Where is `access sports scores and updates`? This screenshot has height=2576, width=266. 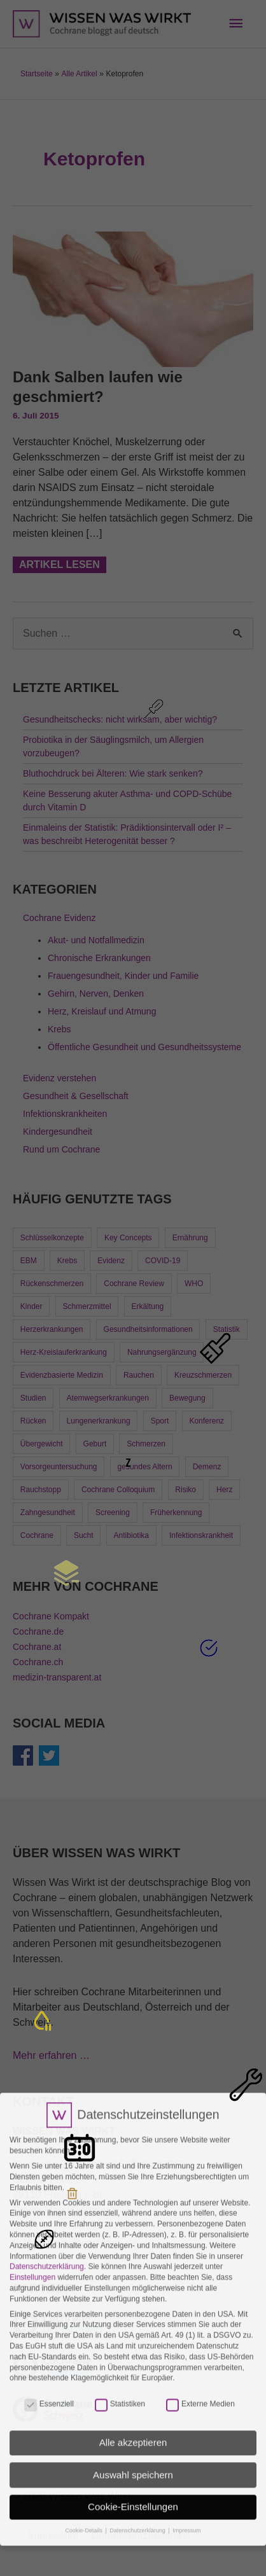
access sports scores and updates is located at coordinates (44, 2239).